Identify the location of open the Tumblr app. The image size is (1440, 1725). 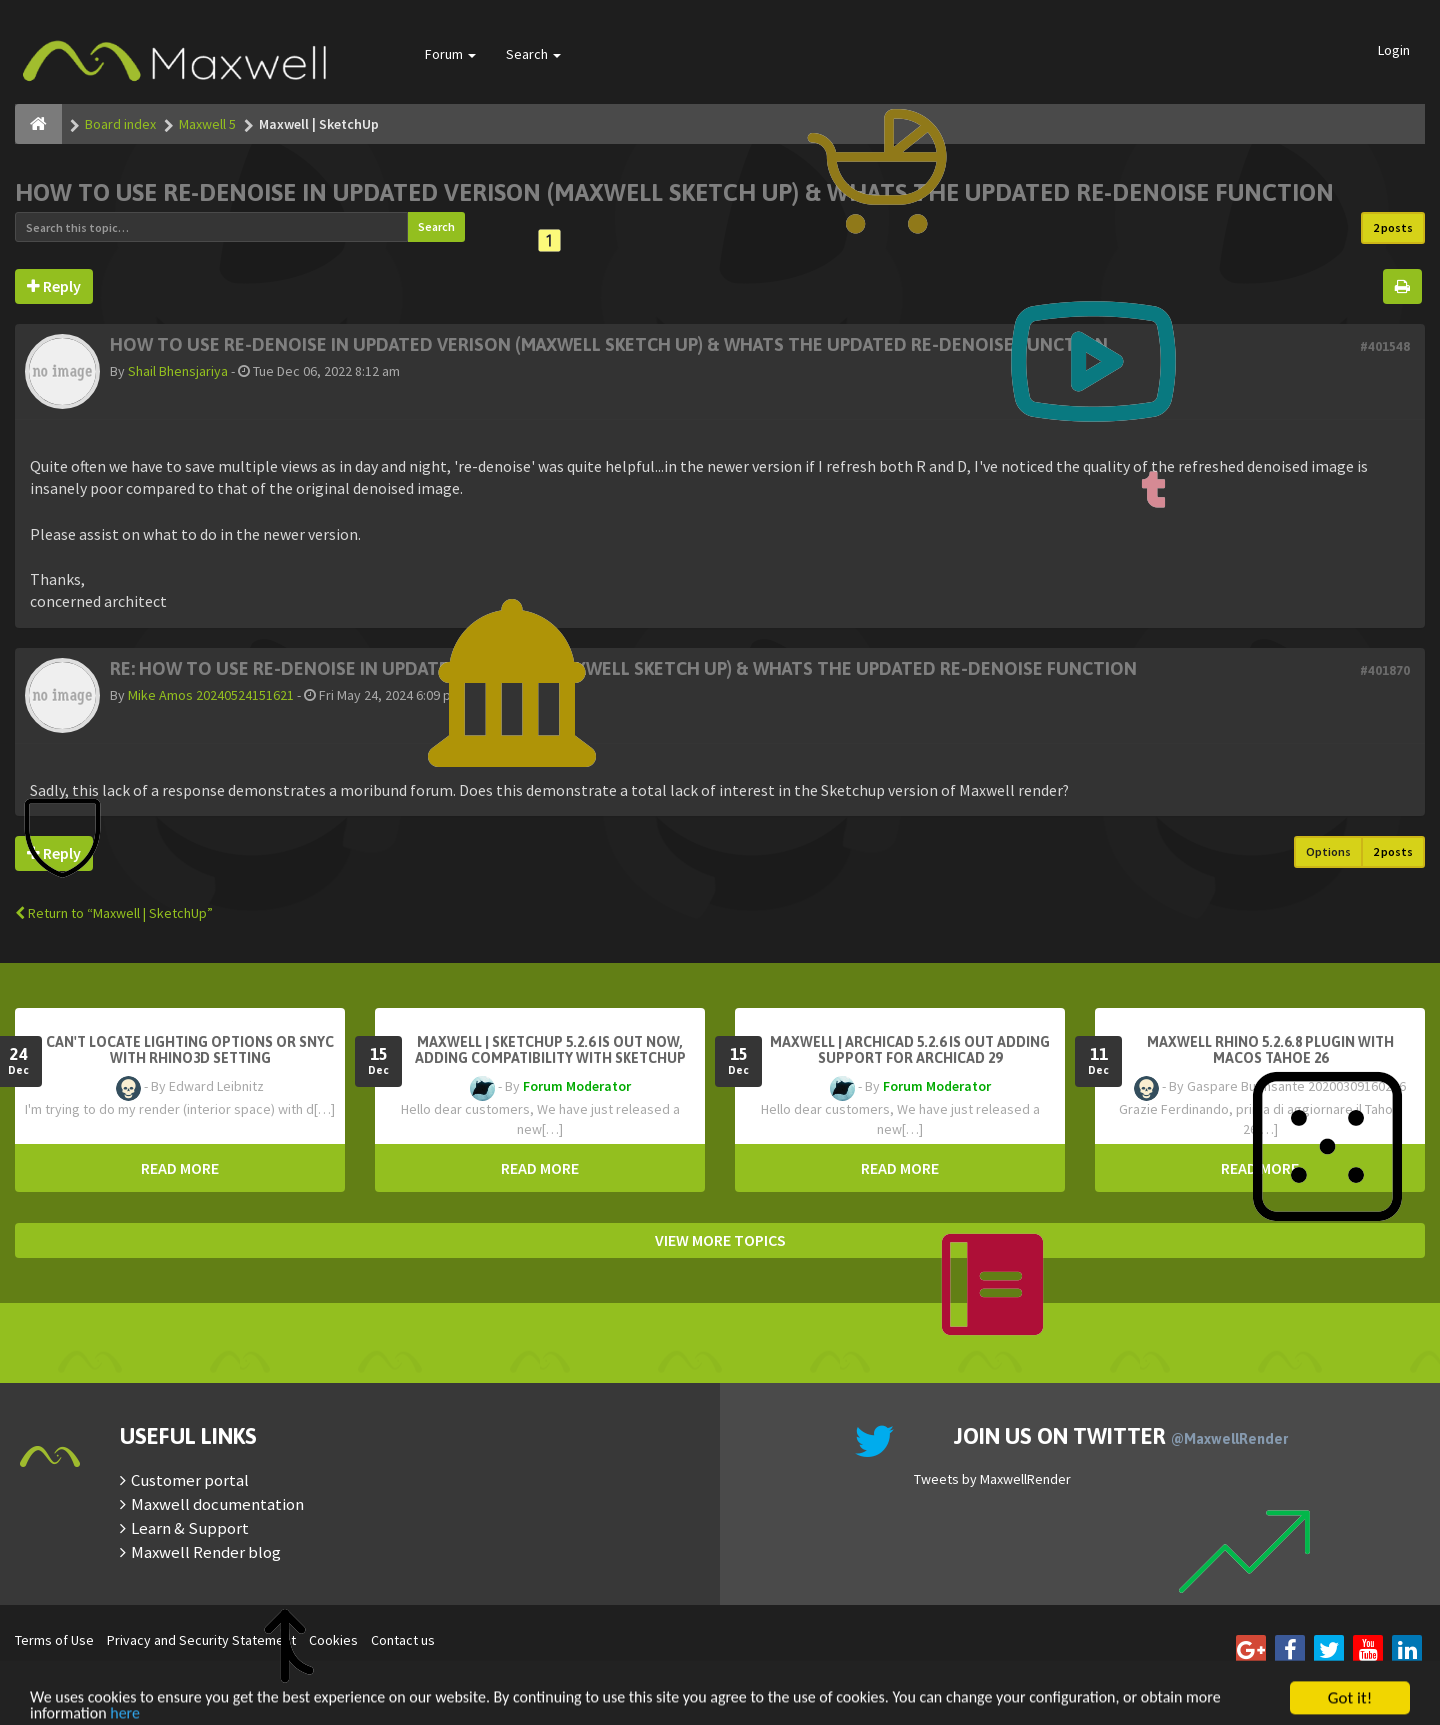
(1153, 489).